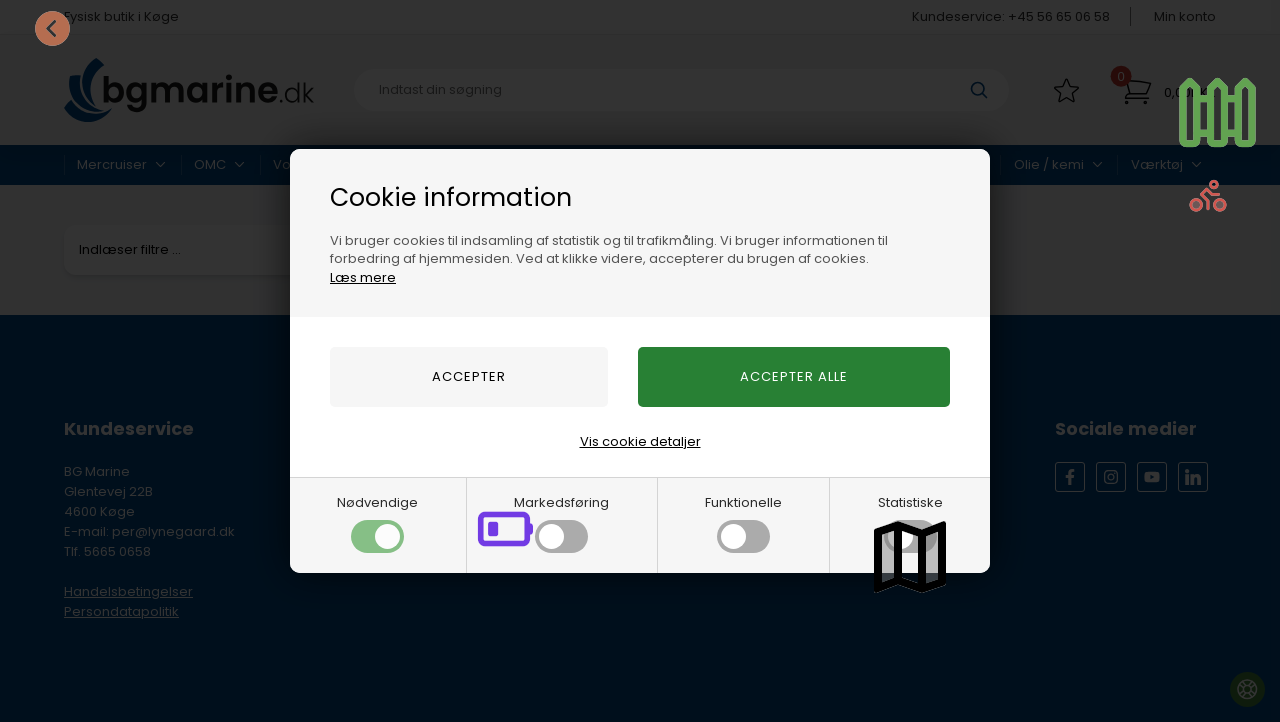 The image size is (1280, 722). Describe the element at coordinates (1208, 197) in the screenshot. I see `access bike rental or cycling options` at that location.